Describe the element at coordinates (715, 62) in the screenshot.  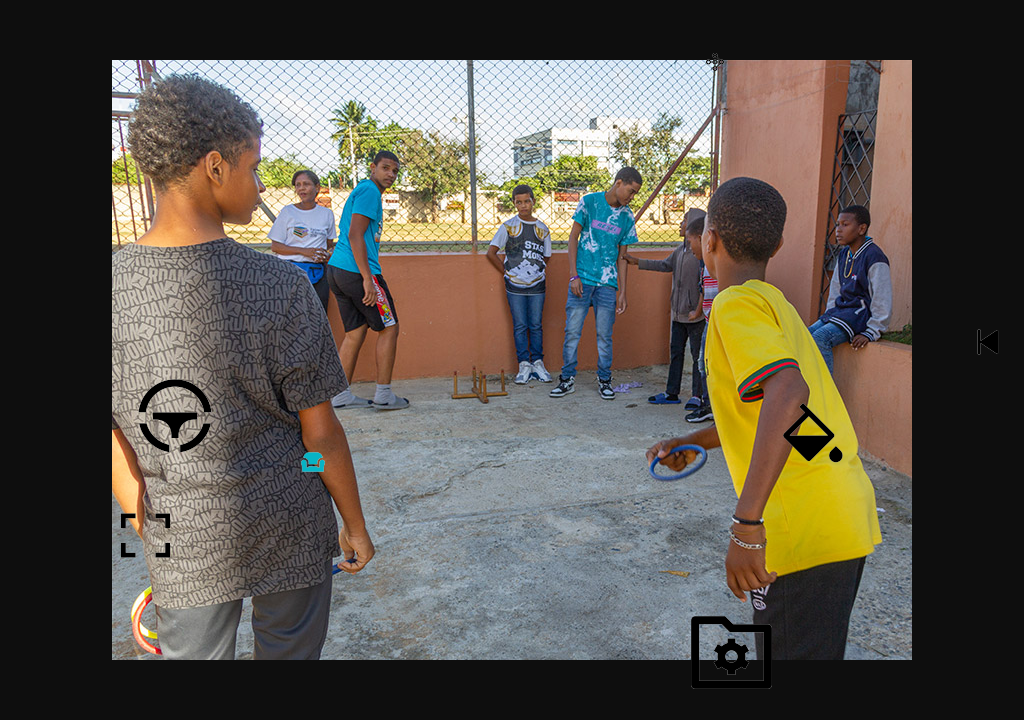
I see `ray distributed computing framework logo` at that location.